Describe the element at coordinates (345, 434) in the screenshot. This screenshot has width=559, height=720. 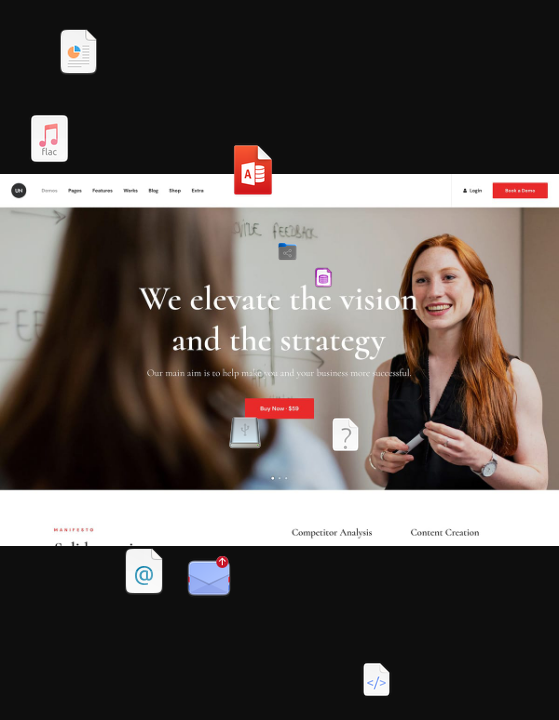
I see `unknown or unrecognized file type` at that location.